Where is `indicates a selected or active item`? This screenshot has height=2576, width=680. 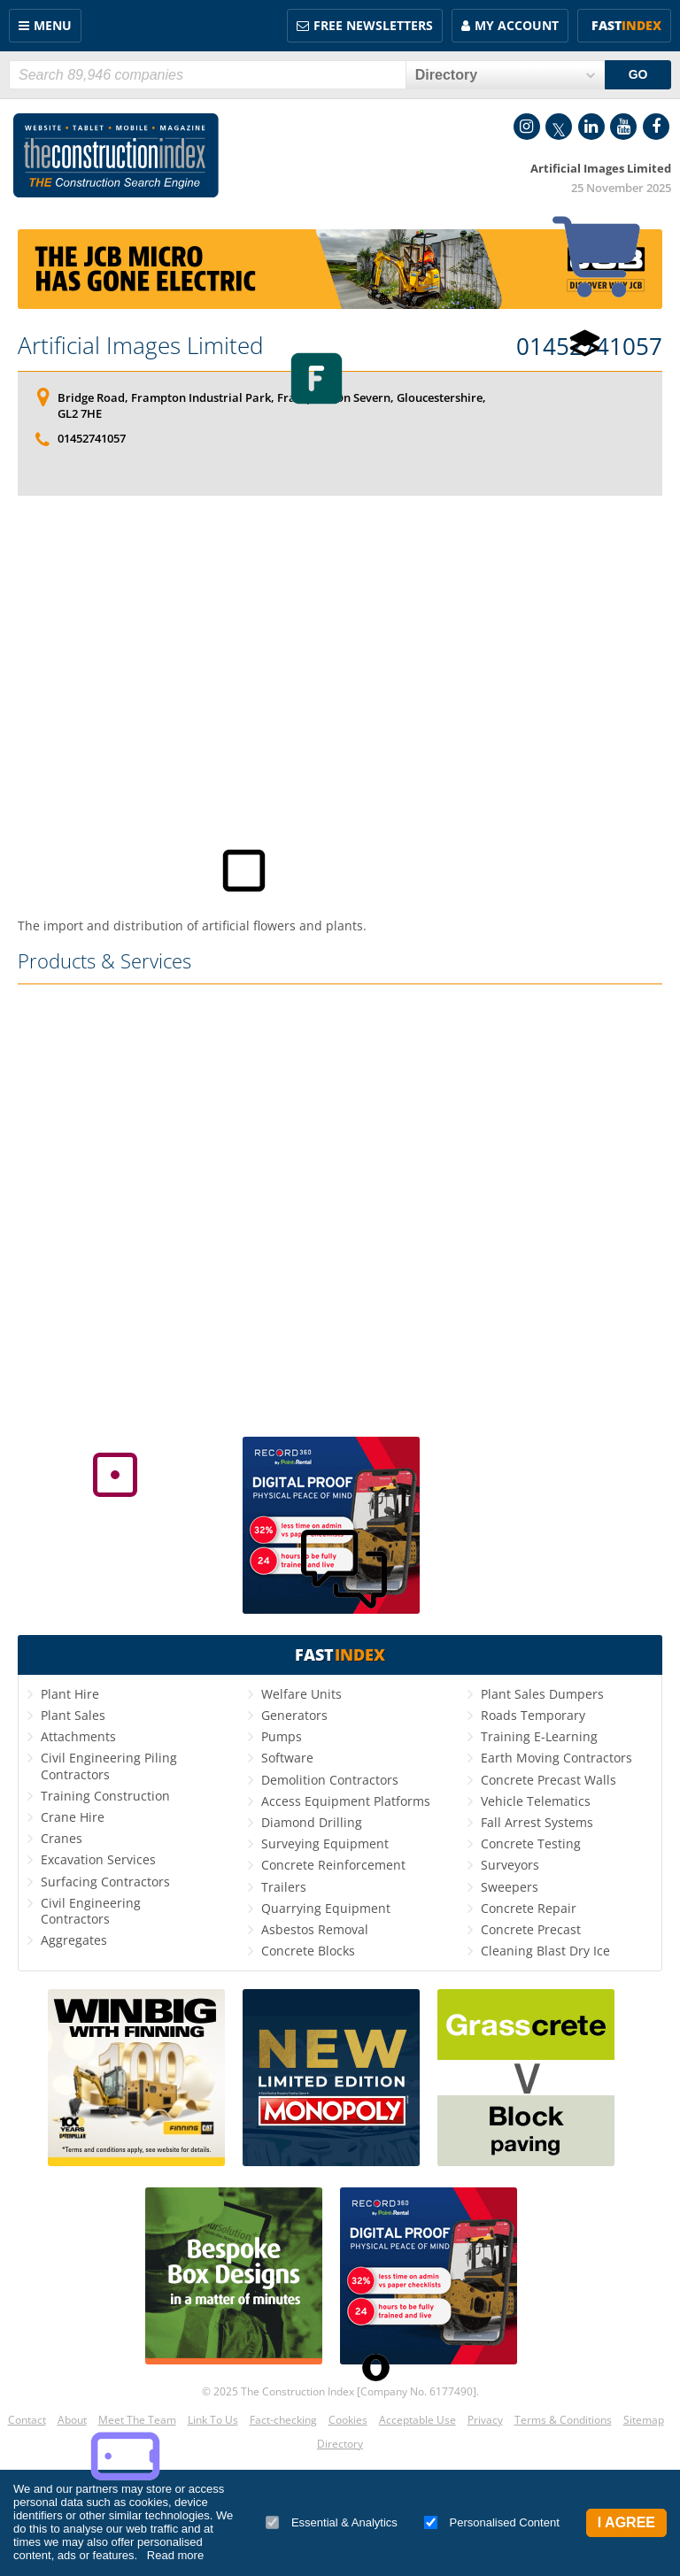 indicates a selected or active item is located at coordinates (115, 1475).